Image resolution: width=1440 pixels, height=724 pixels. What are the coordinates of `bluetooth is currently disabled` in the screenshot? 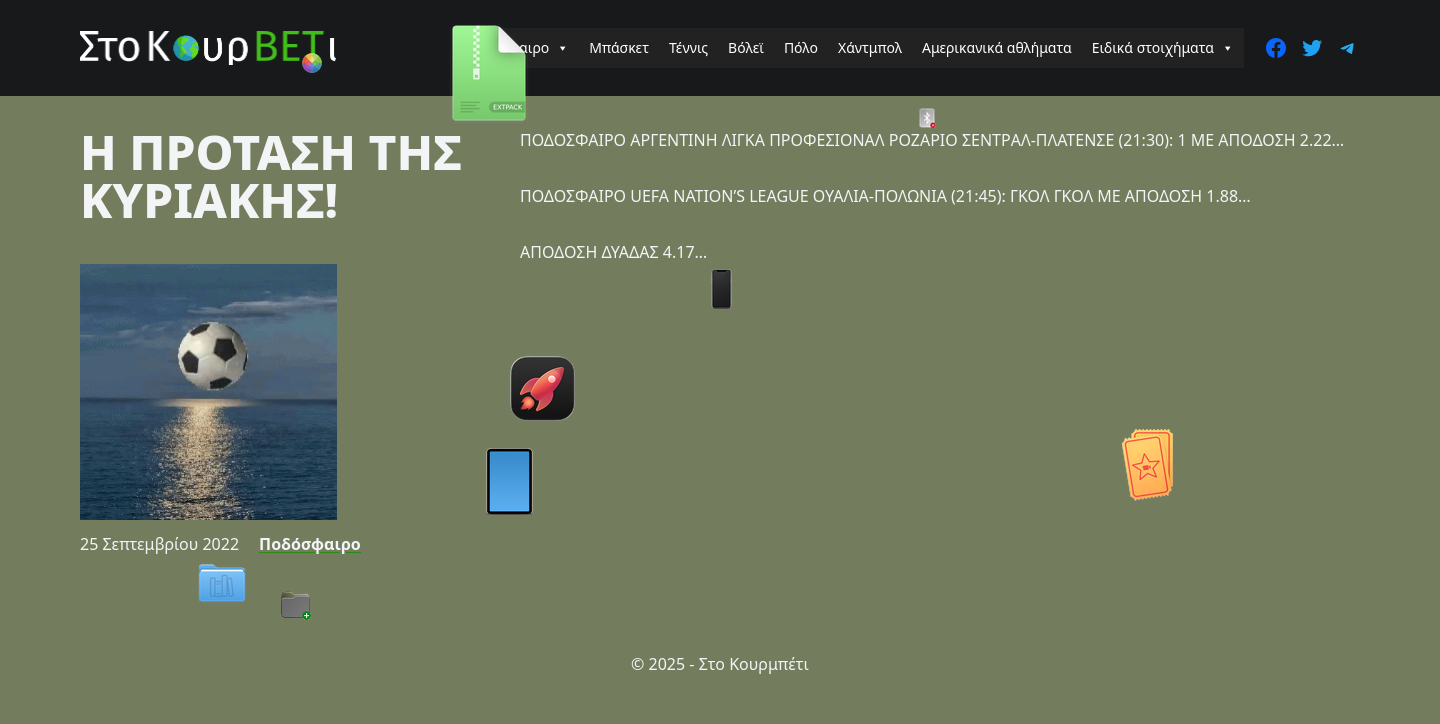 It's located at (927, 118).